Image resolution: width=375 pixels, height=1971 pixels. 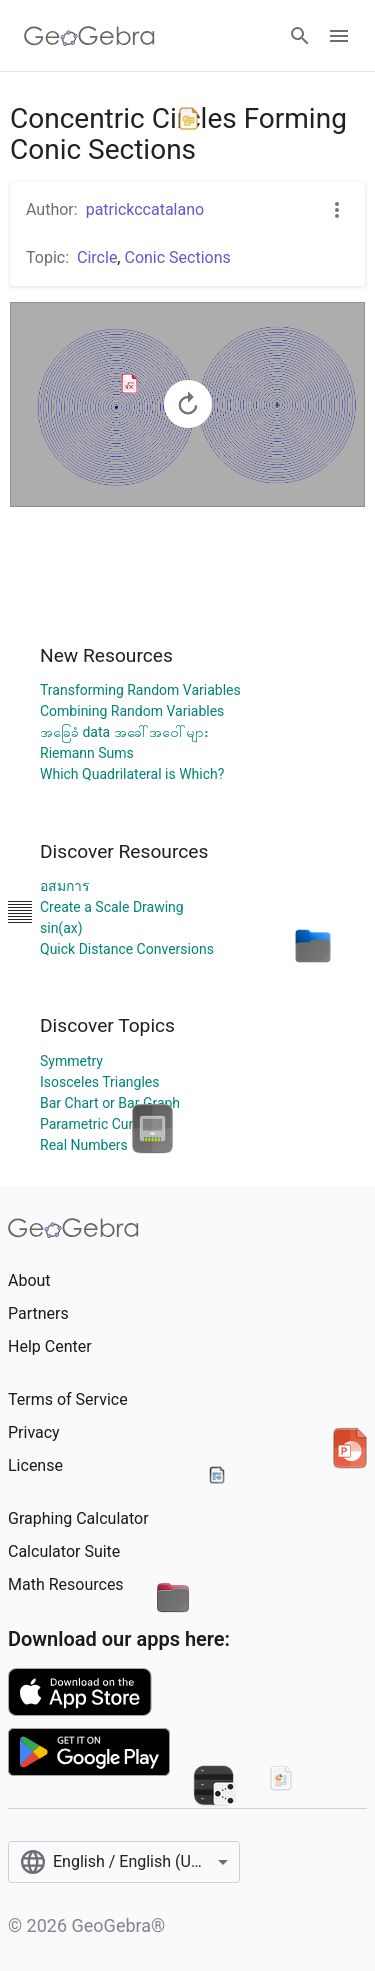 What do you see at coordinates (129, 383) in the screenshot?
I see `libreoffice math formula template file` at bounding box center [129, 383].